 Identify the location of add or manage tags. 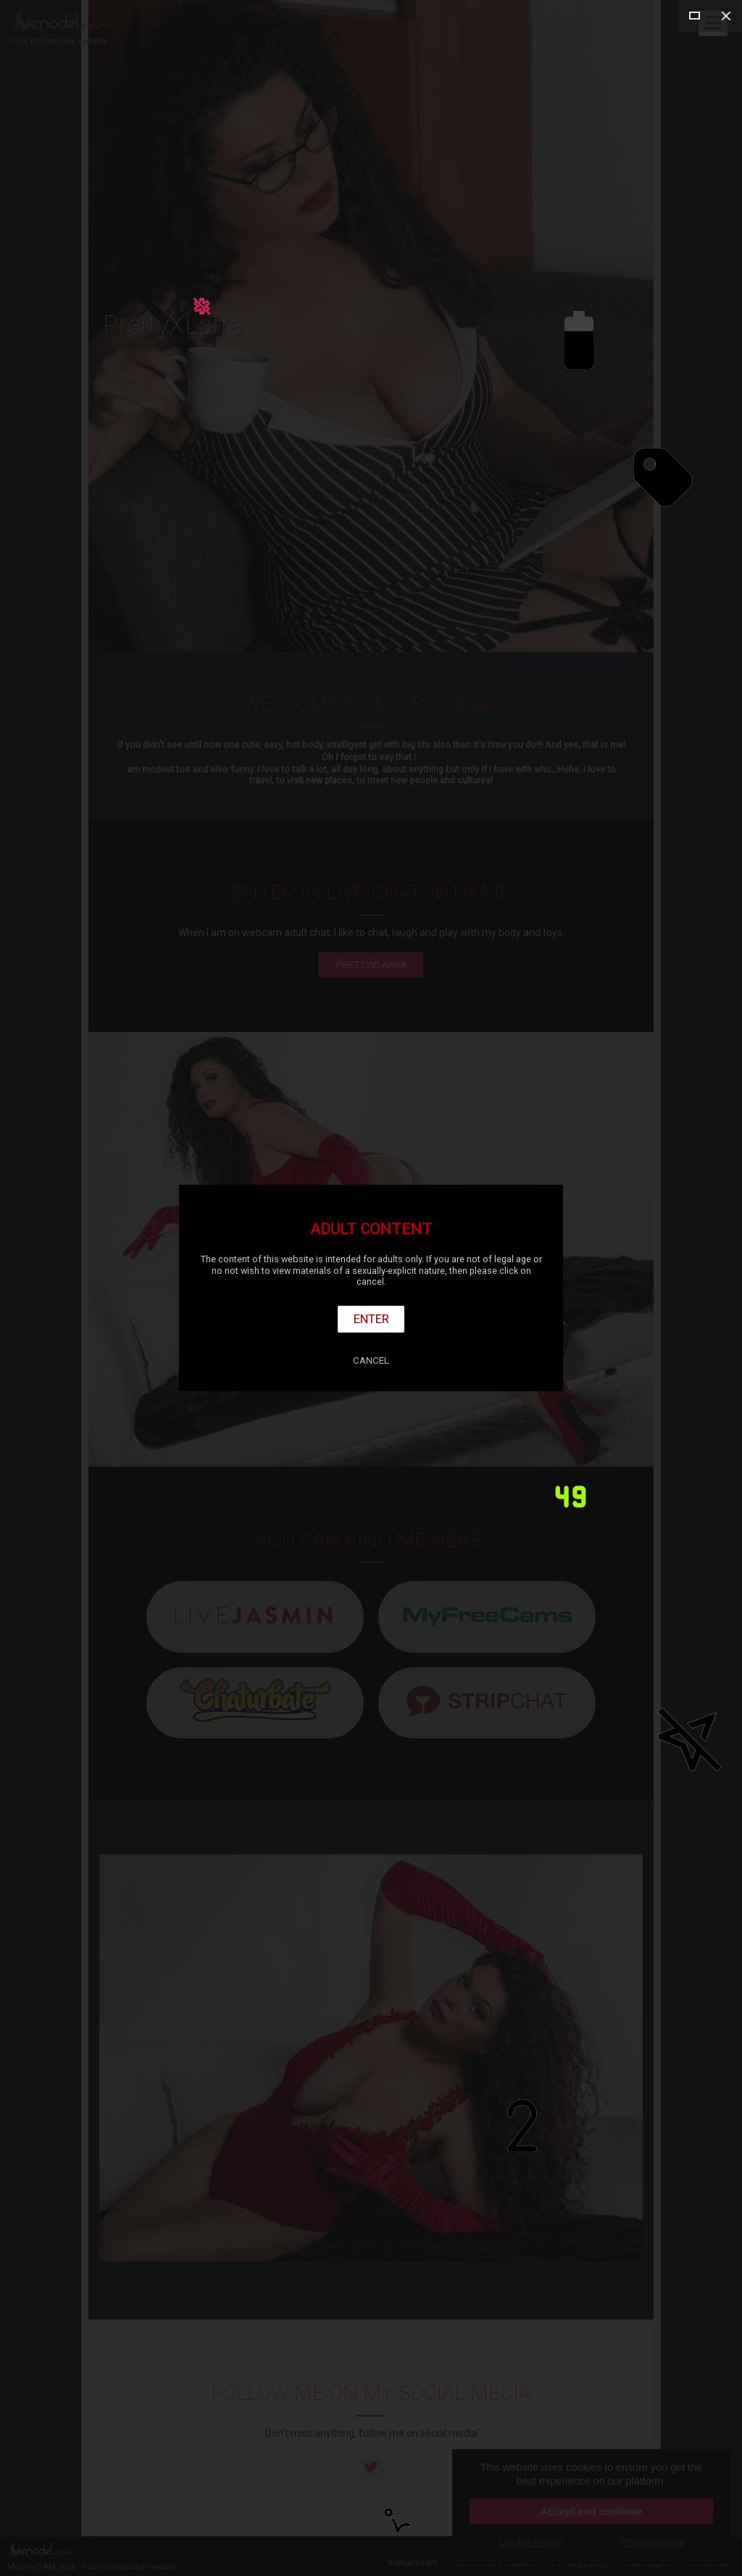
(663, 478).